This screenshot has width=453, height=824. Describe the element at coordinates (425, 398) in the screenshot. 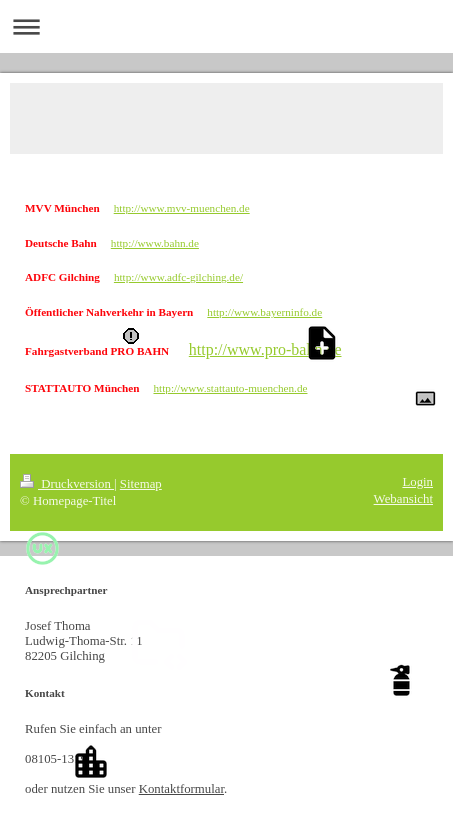

I see `view panorama or landscape photos` at that location.